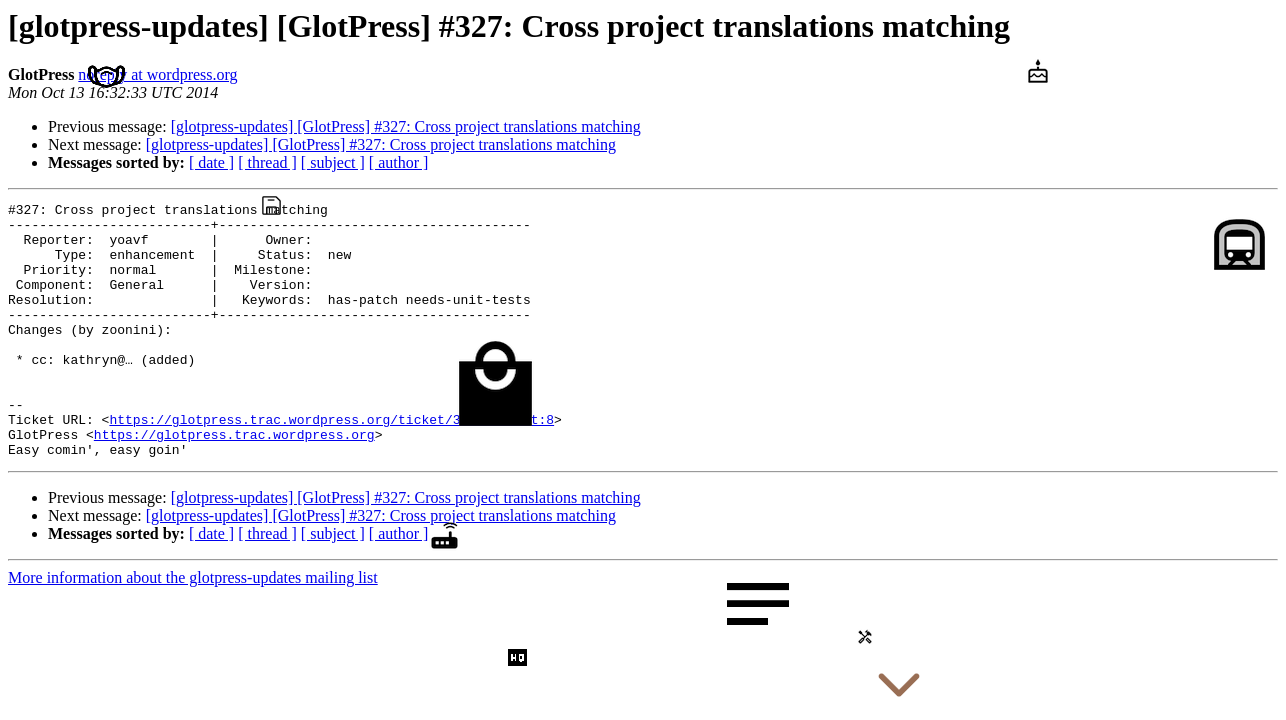 Image resolution: width=1286 pixels, height=720 pixels. What do you see at coordinates (517, 657) in the screenshot?
I see `switch to high quality playback` at bounding box center [517, 657].